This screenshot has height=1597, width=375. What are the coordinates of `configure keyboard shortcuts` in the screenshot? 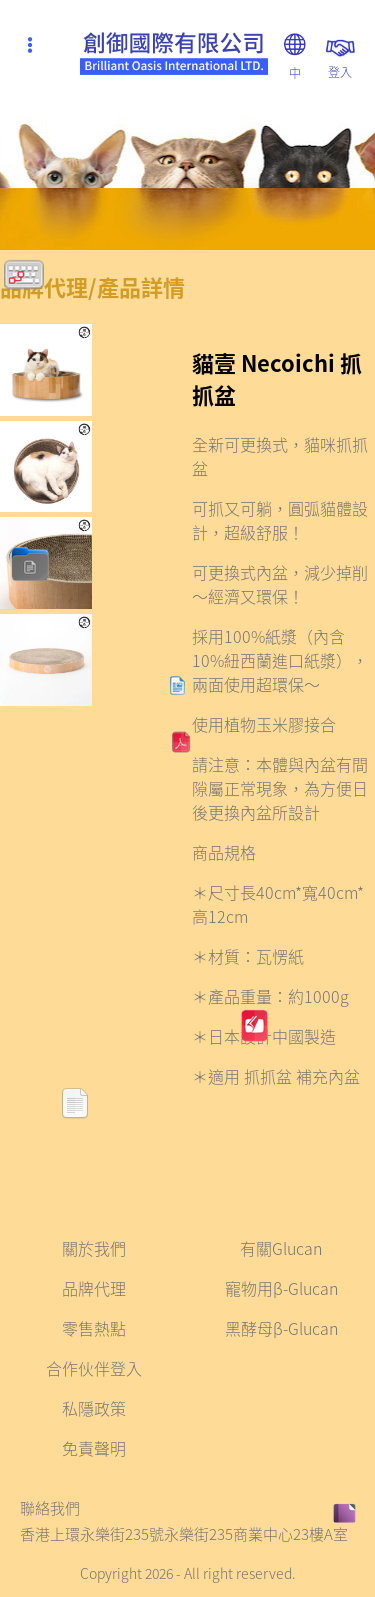 It's located at (24, 275).